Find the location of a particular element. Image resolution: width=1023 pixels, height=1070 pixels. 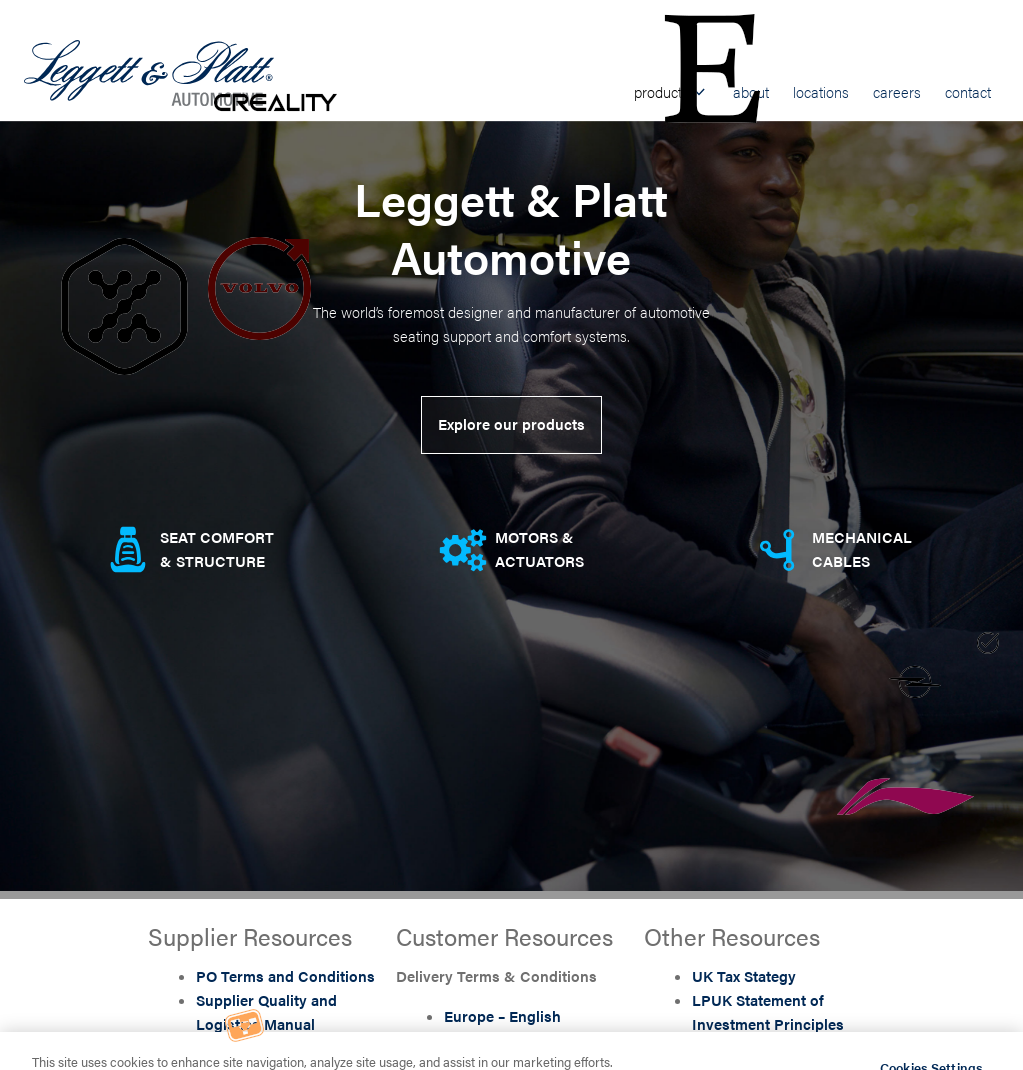

creality brand logo is located at coordinates (275, 102).